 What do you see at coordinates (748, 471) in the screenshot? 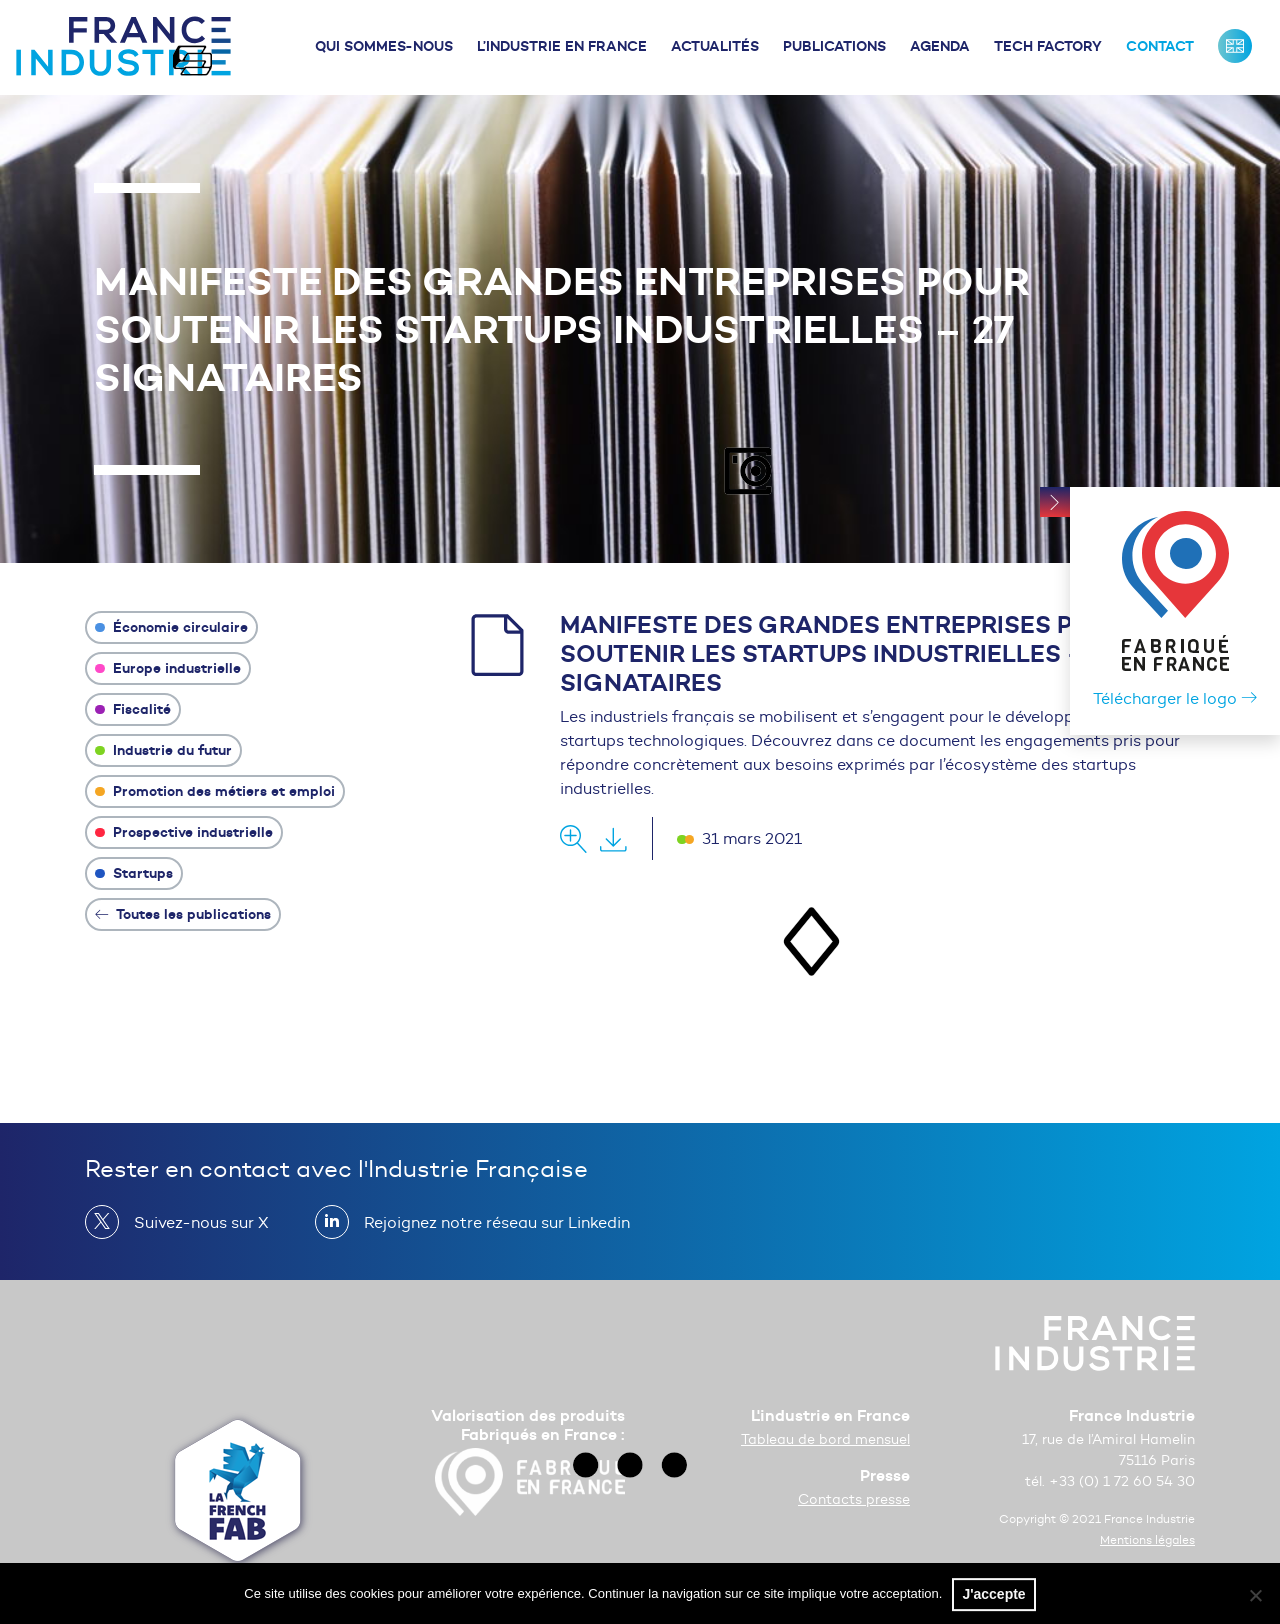
I see `access photo gallery` at bounding box center [748, 471].